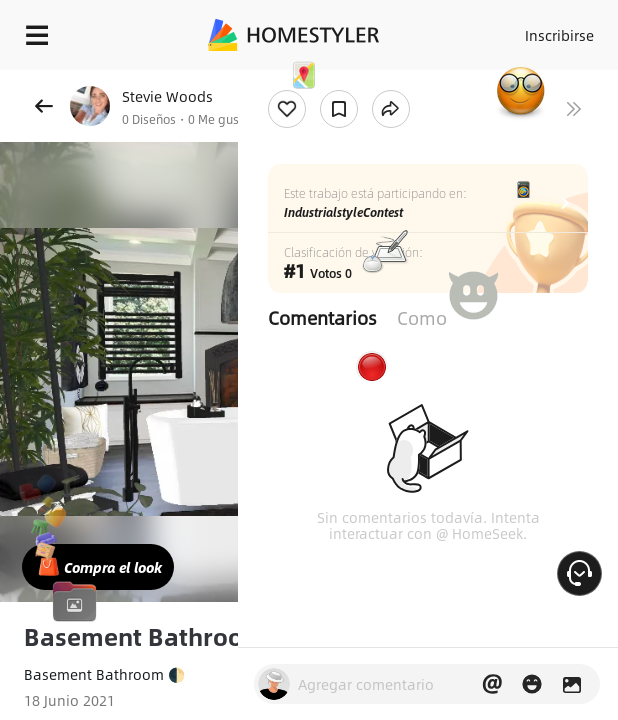 The height and width of the screenshot is (720, 618). What do you see at coordinates (74, 601) in the screenshot?
I see `open your pictures folder` at bounding box center [74, 601].